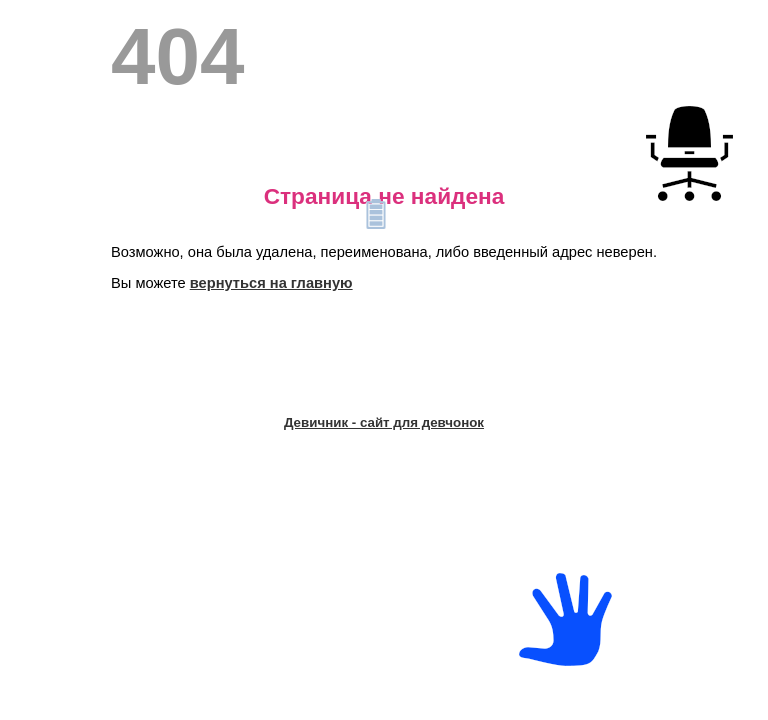  Describe the element at coordinates (689, 153) in the screenshot. I see `browse office furniture options` at that location.